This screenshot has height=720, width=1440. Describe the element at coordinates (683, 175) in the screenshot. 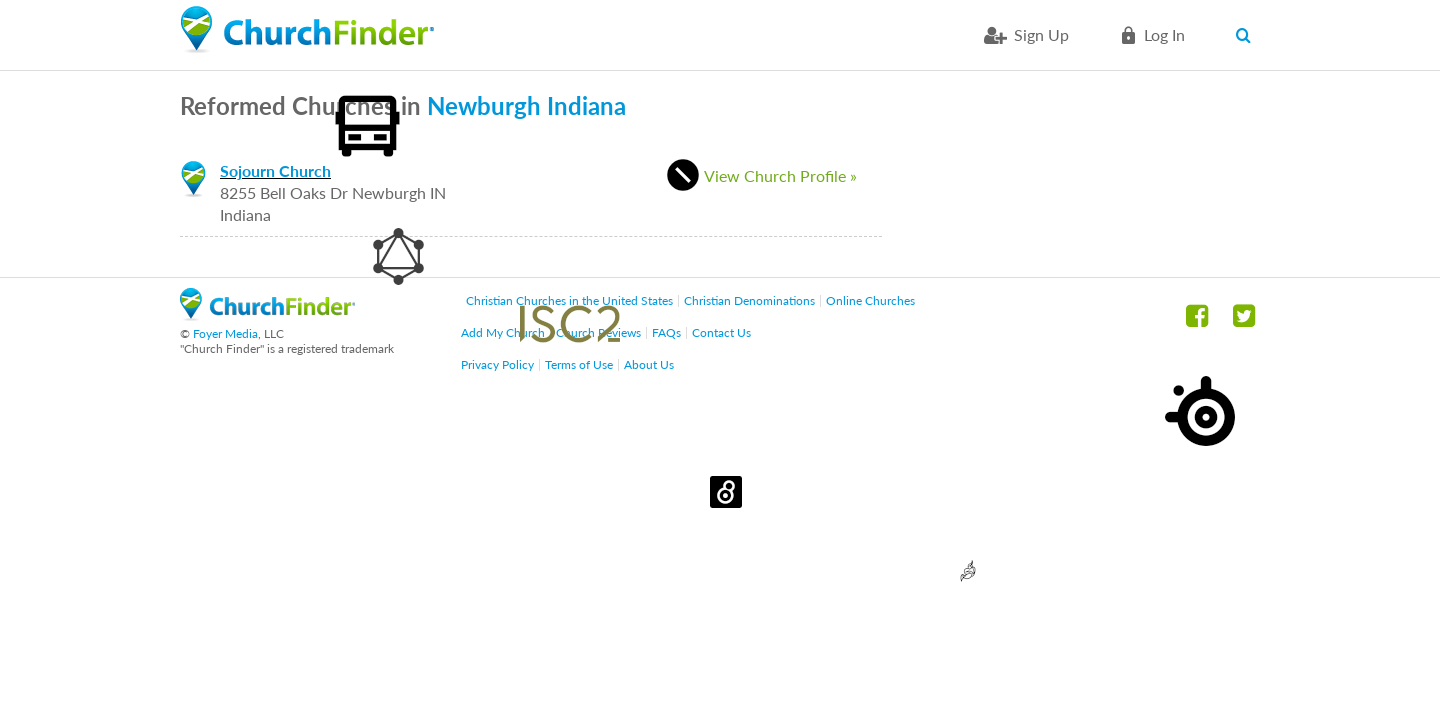

I see `indicates a forbidden or prohibited action` at that location.